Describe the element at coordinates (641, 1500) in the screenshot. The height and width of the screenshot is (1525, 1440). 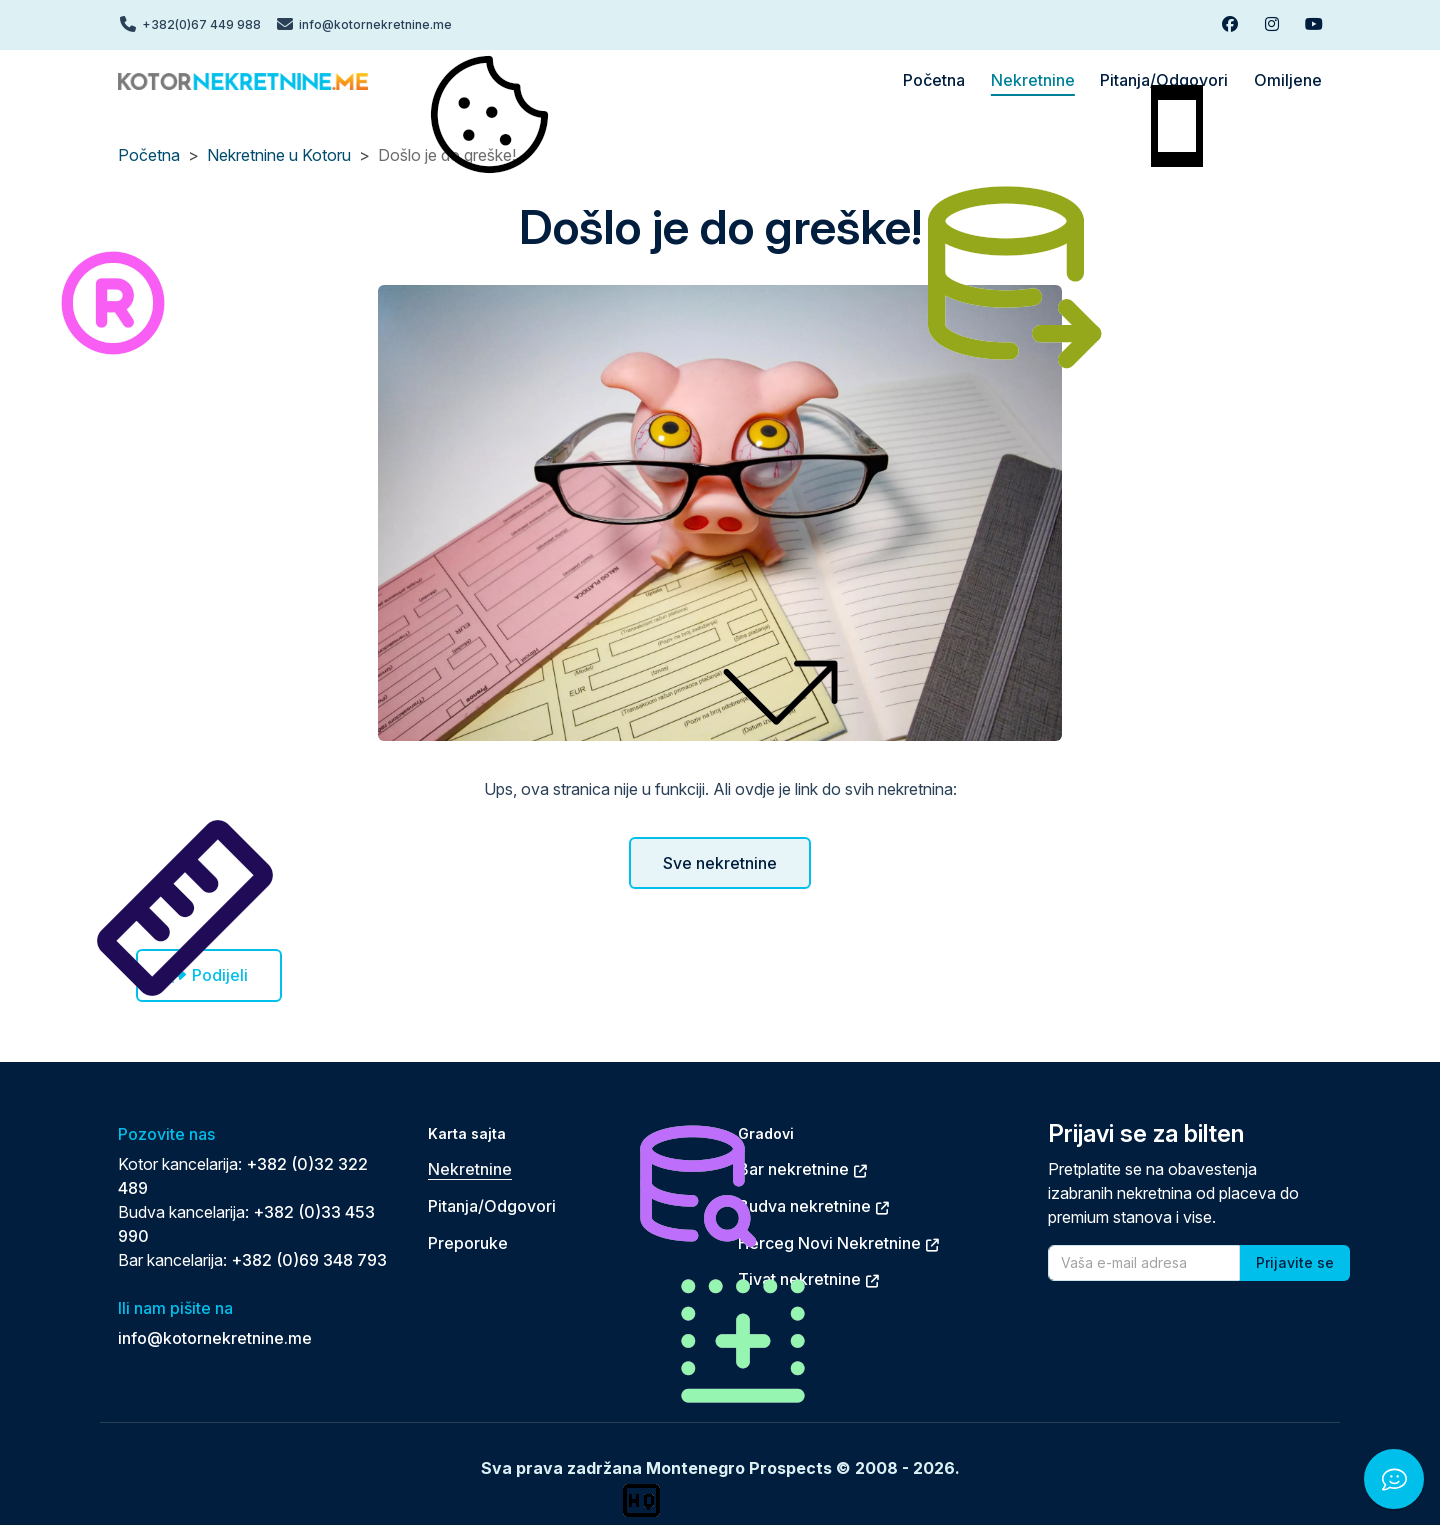
I see `indicates high quality media or streaming option` at that location.